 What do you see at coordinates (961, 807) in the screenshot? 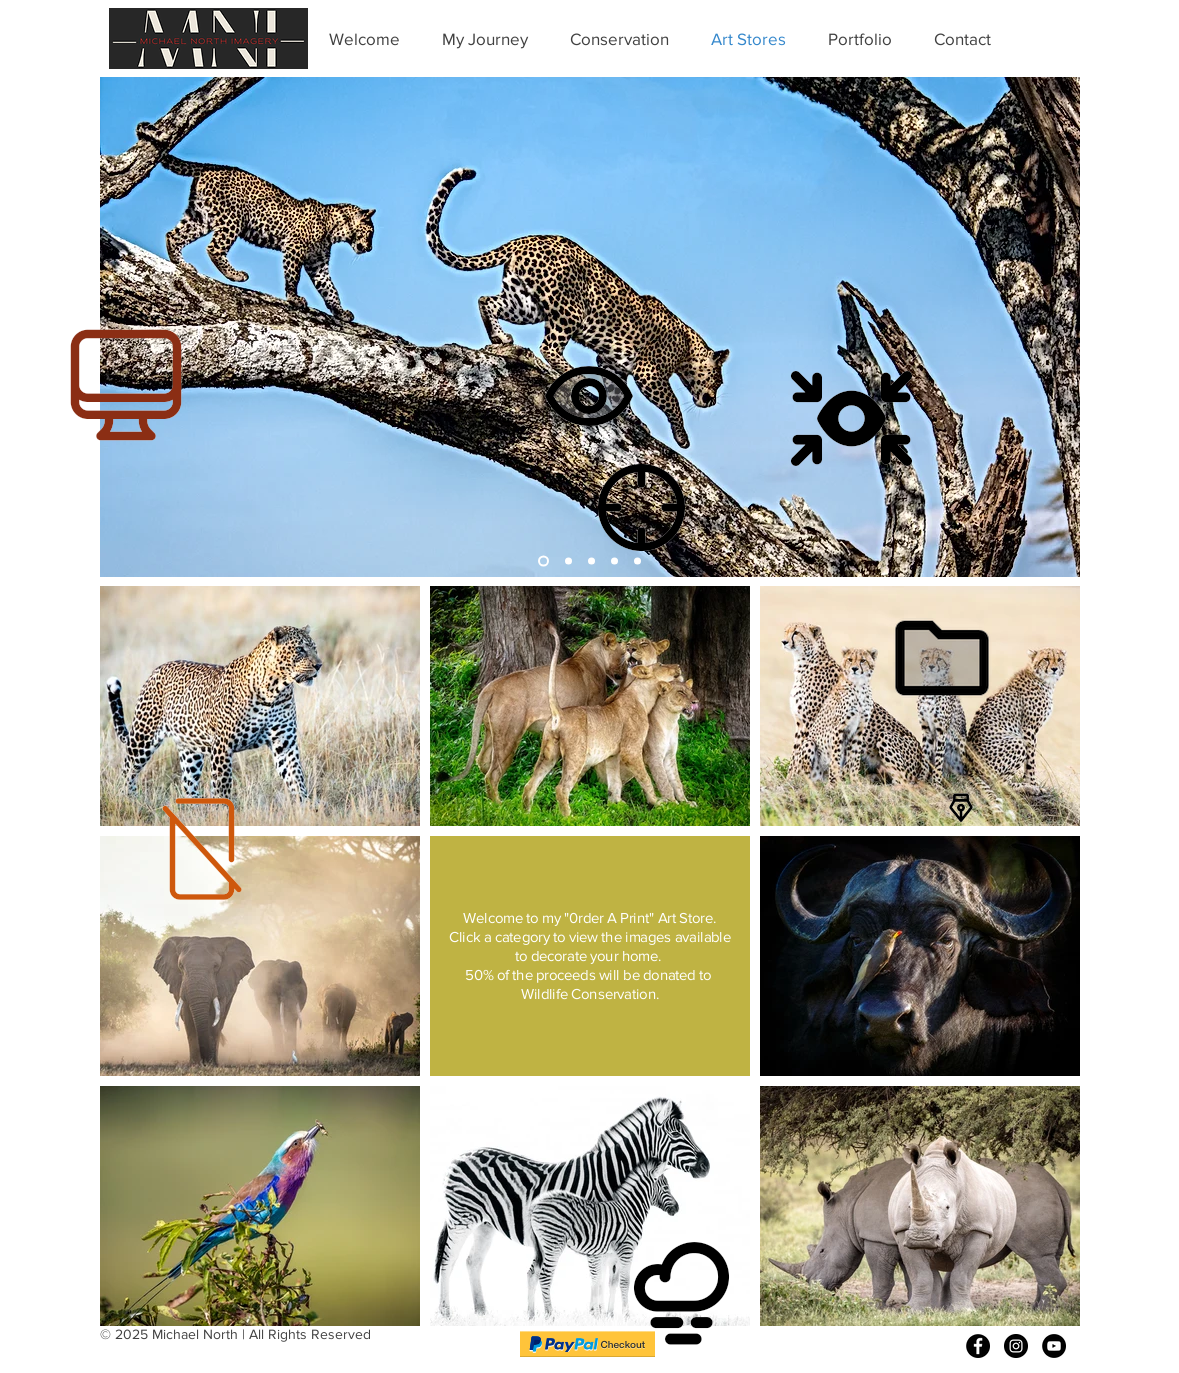
I see `access drawing or illustration tools` at bounding box center [961, 807].